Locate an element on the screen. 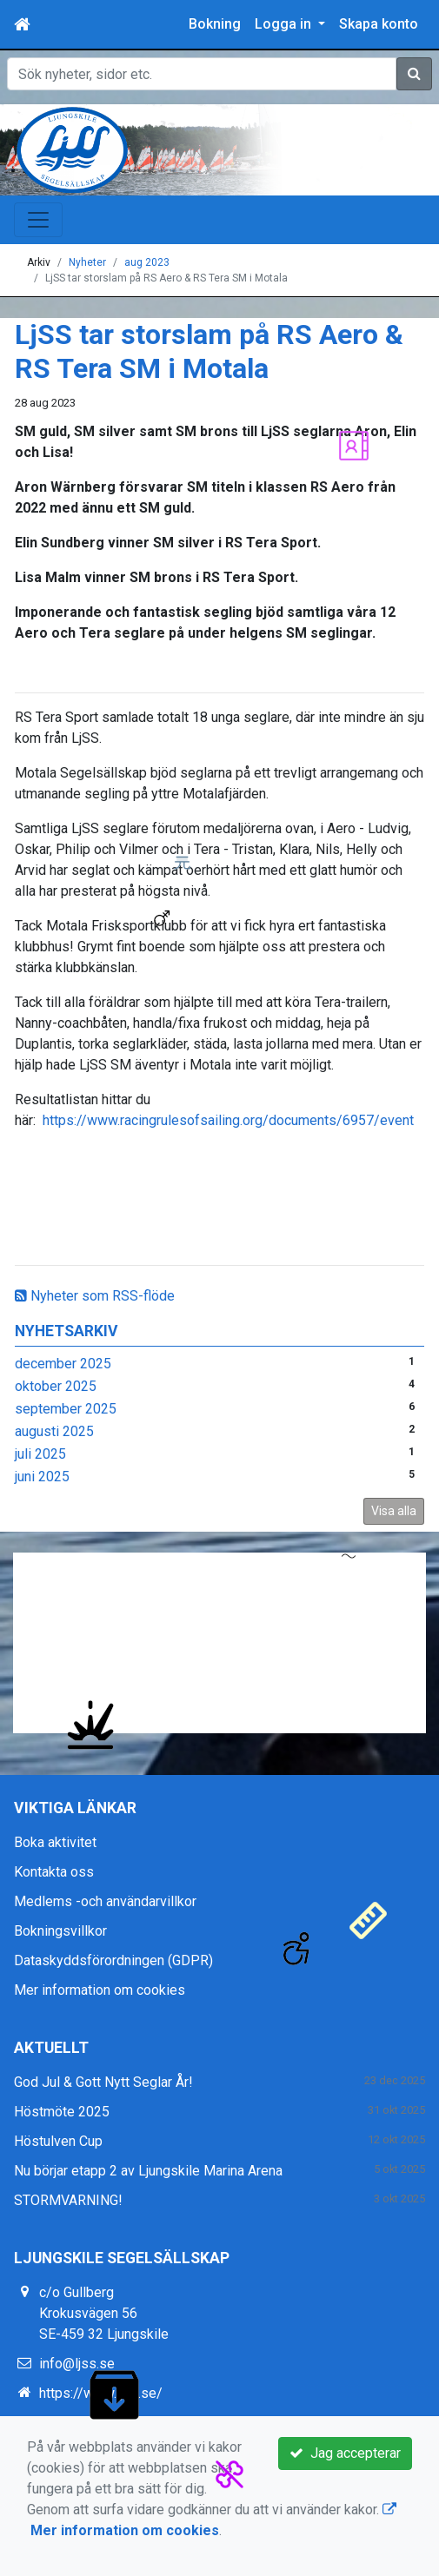 This screenshot has width=439, height=2576. indicates wheelchair accessible facility is located at coordinates (296, 1949).